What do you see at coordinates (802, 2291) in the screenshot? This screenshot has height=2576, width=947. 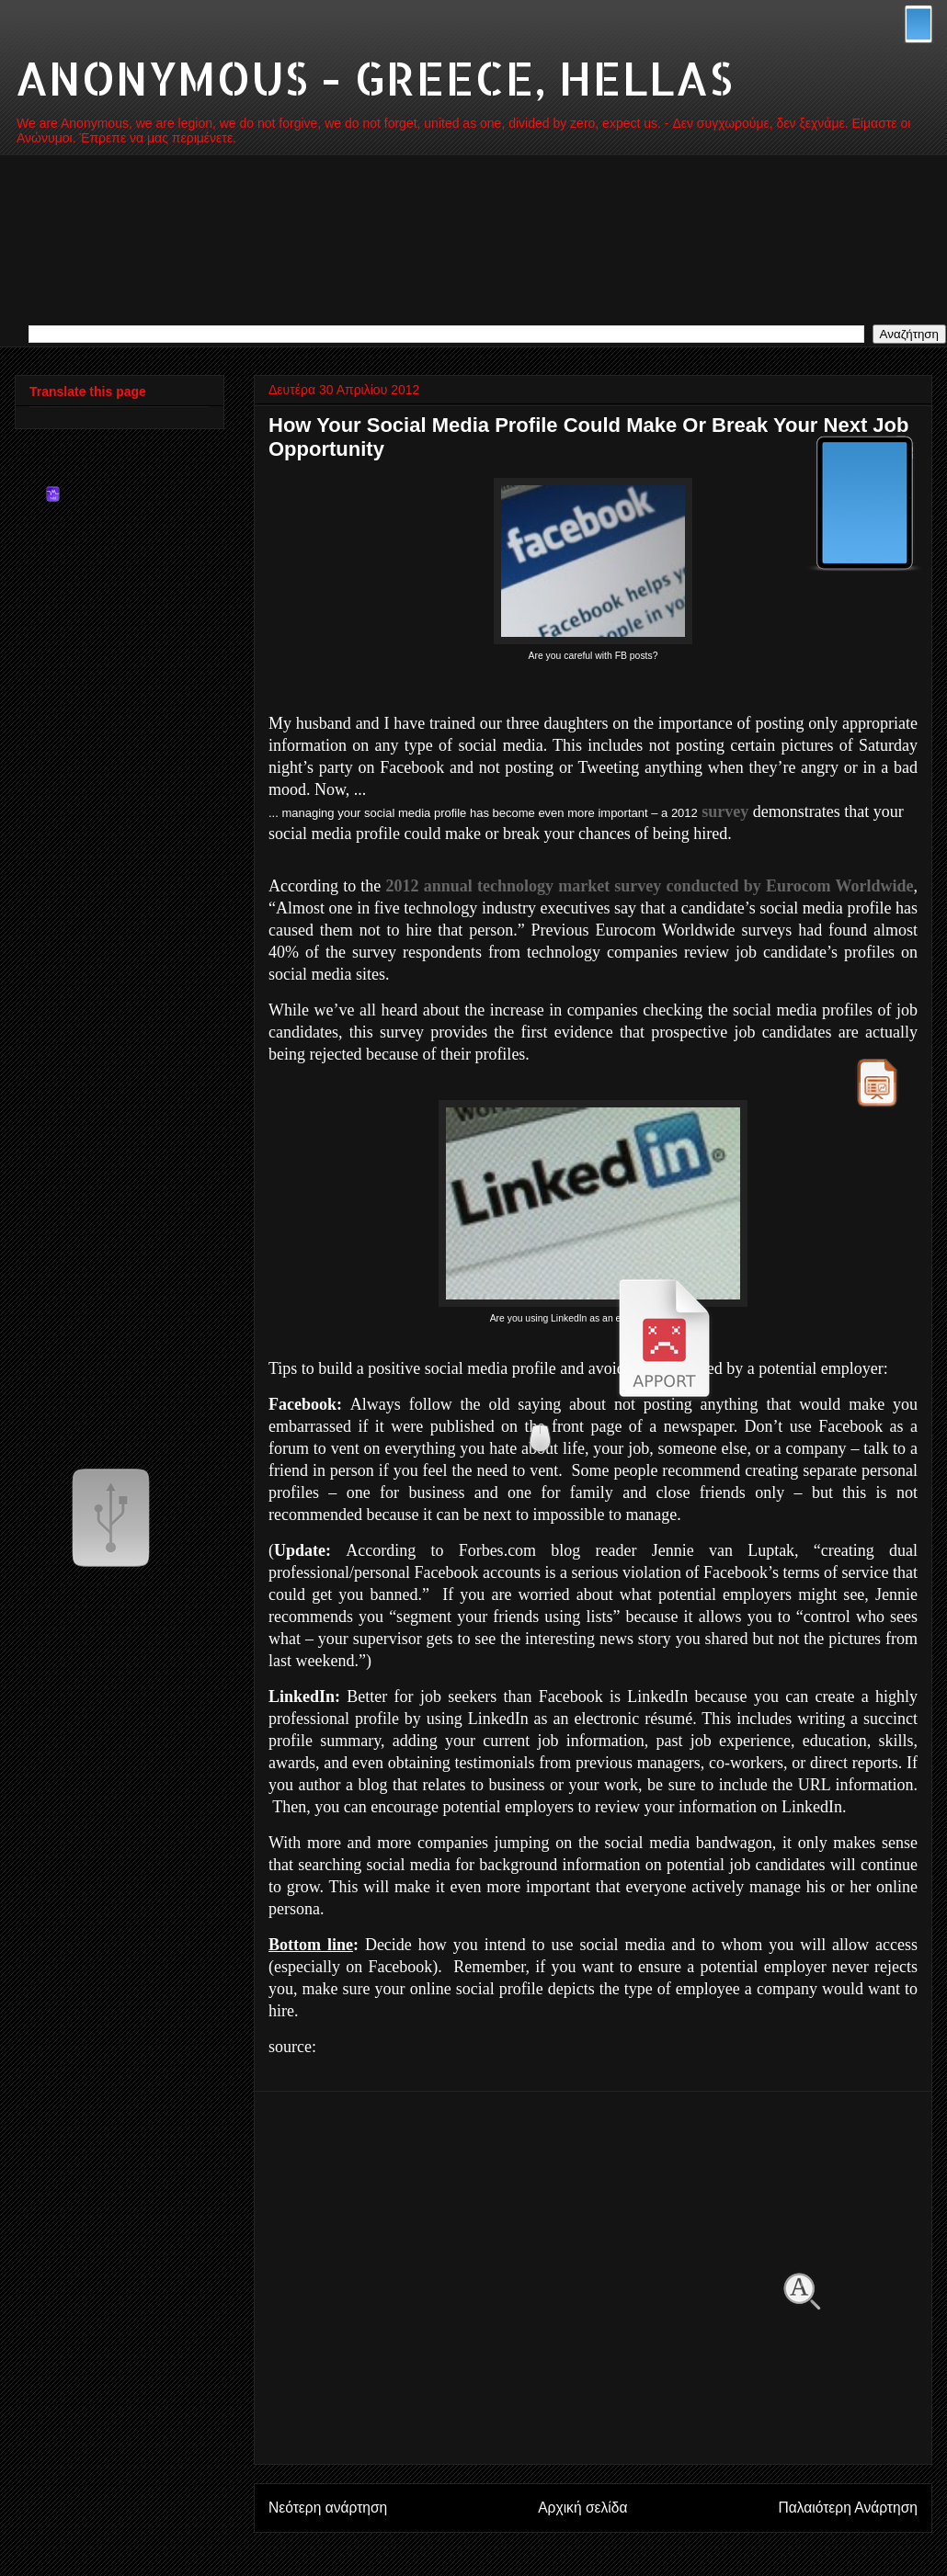 I see `search for text or content` at bounding box center [802, 2291].